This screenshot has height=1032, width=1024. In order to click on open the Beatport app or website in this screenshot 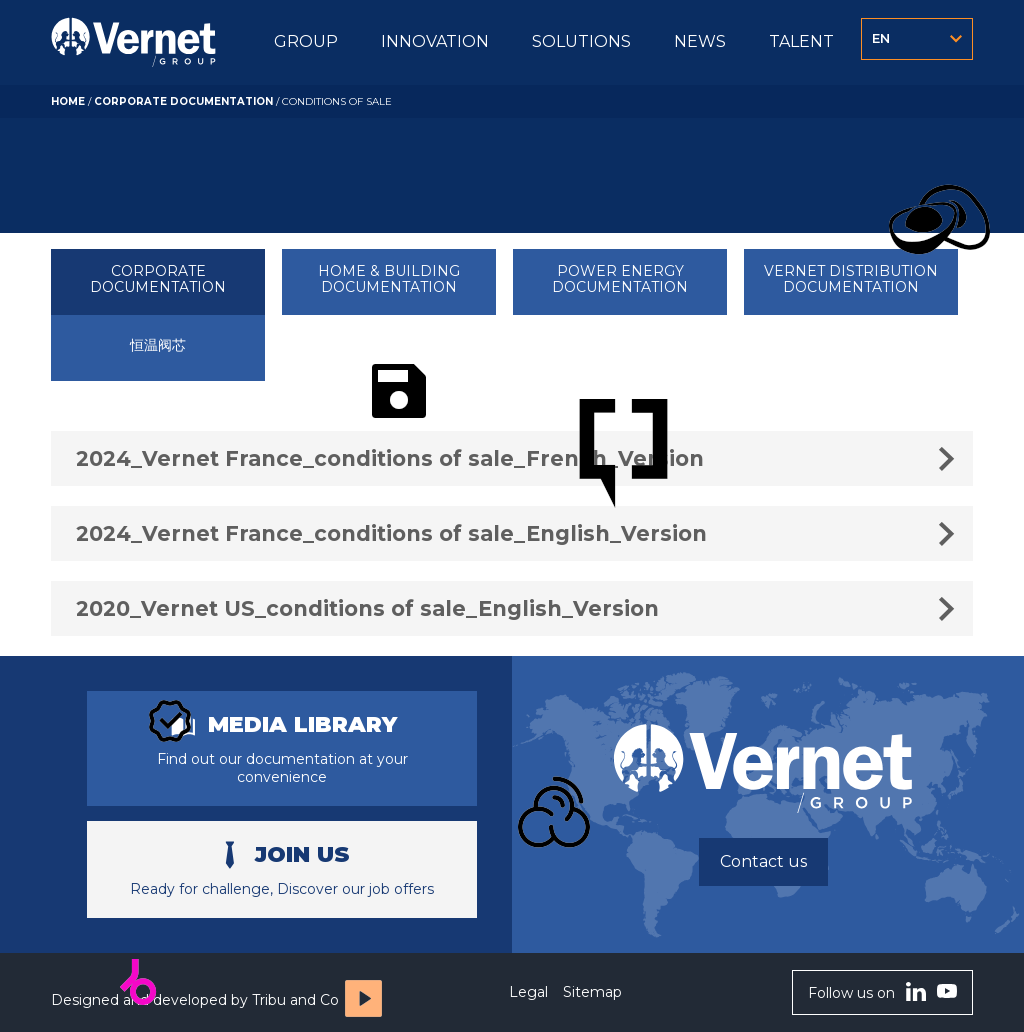, I will do `click(138, 982)`.